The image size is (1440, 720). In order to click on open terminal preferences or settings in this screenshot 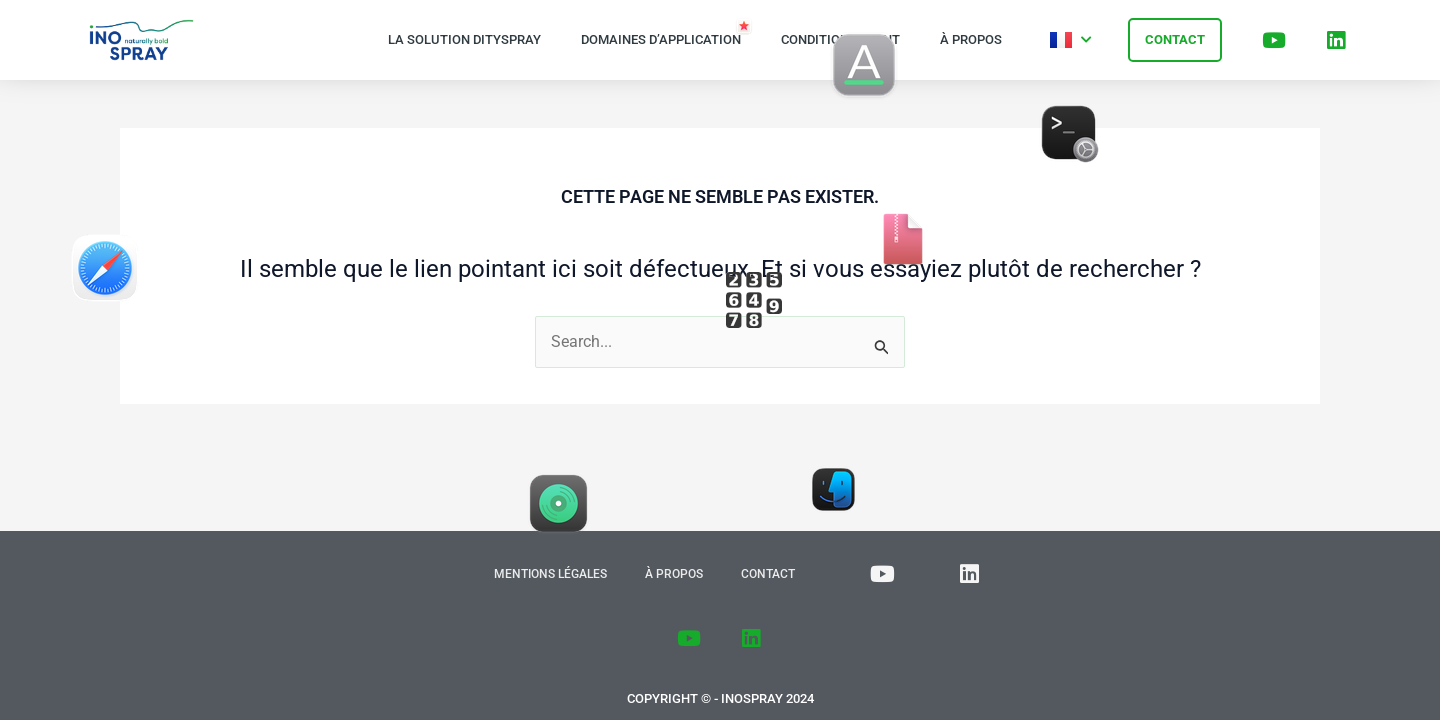, I will do `click(1068, 132)`.